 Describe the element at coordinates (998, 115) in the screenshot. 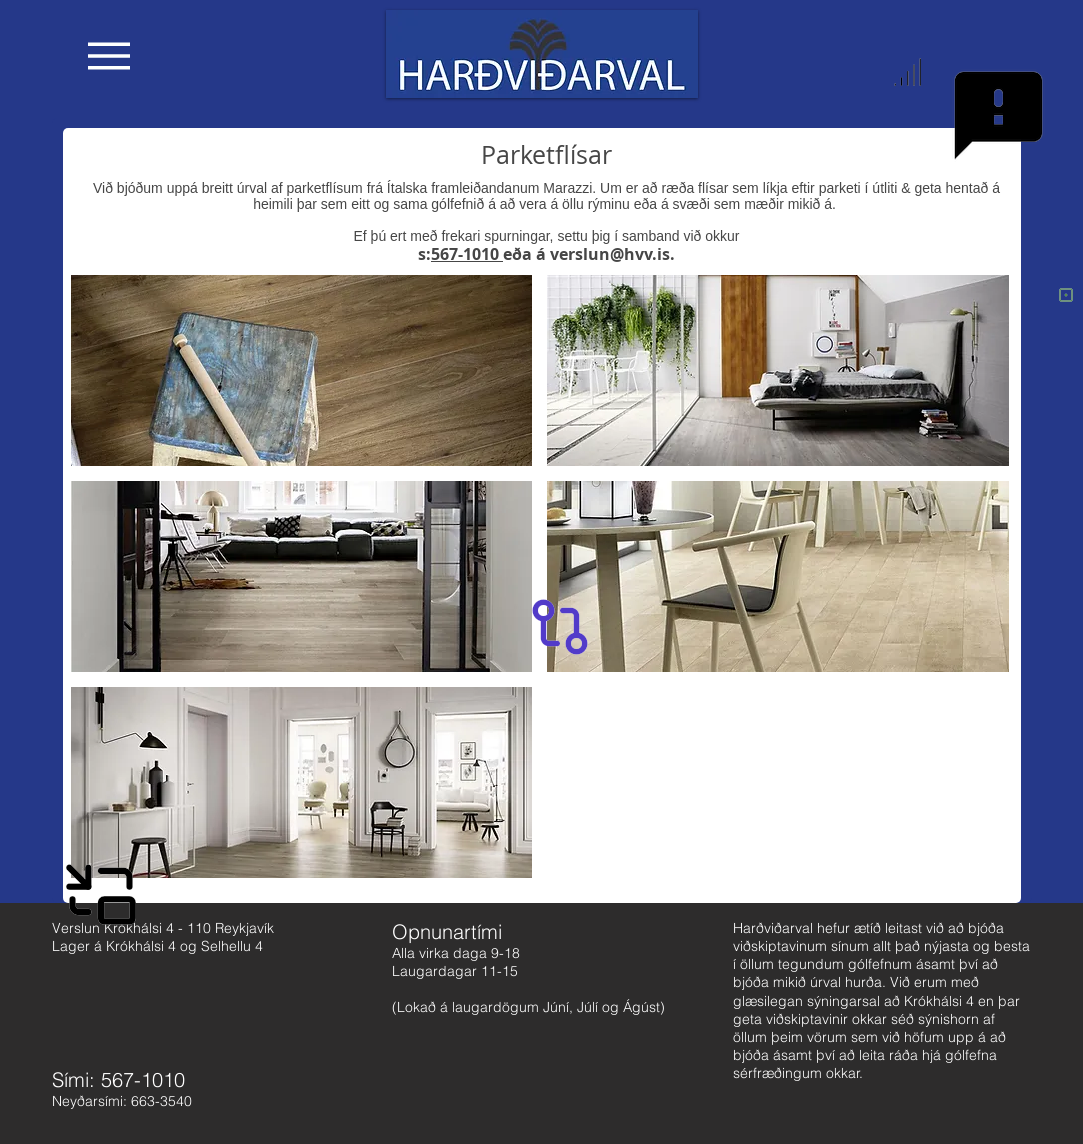

I see `submit feedback or comments` at that location.